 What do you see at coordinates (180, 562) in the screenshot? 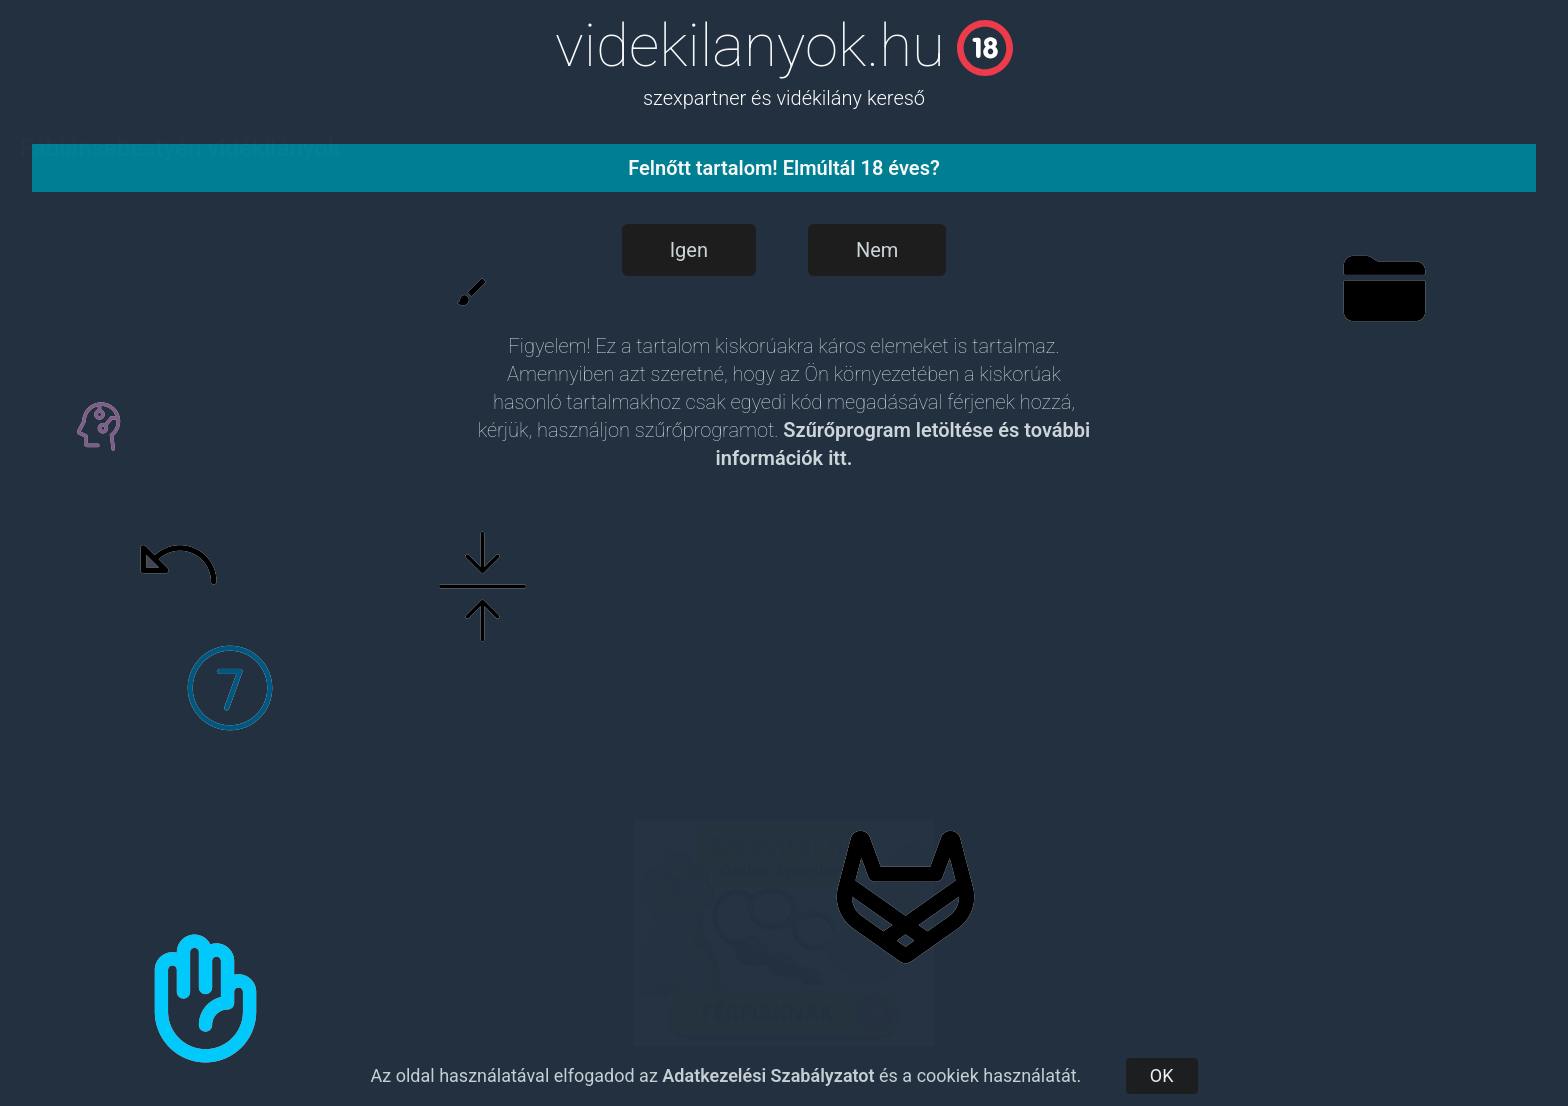
I see `undo previous action` at bounding box center [180, 562].